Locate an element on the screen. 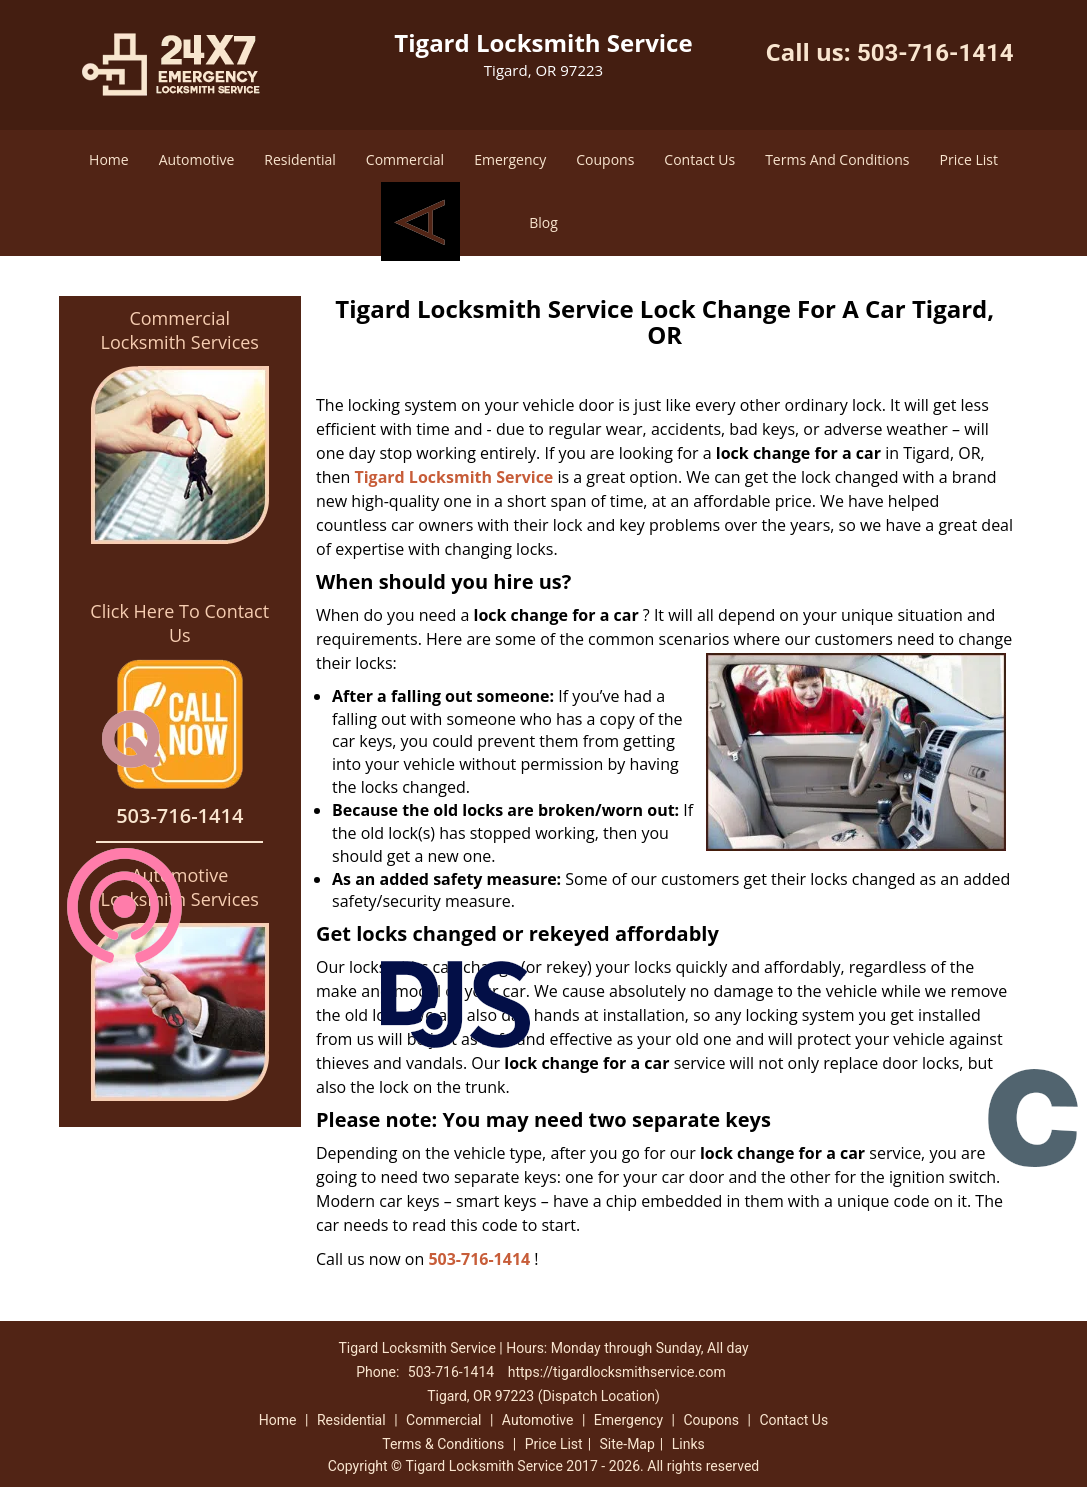  tqdm python progress bar library logo is located at coordinates (124, 905).